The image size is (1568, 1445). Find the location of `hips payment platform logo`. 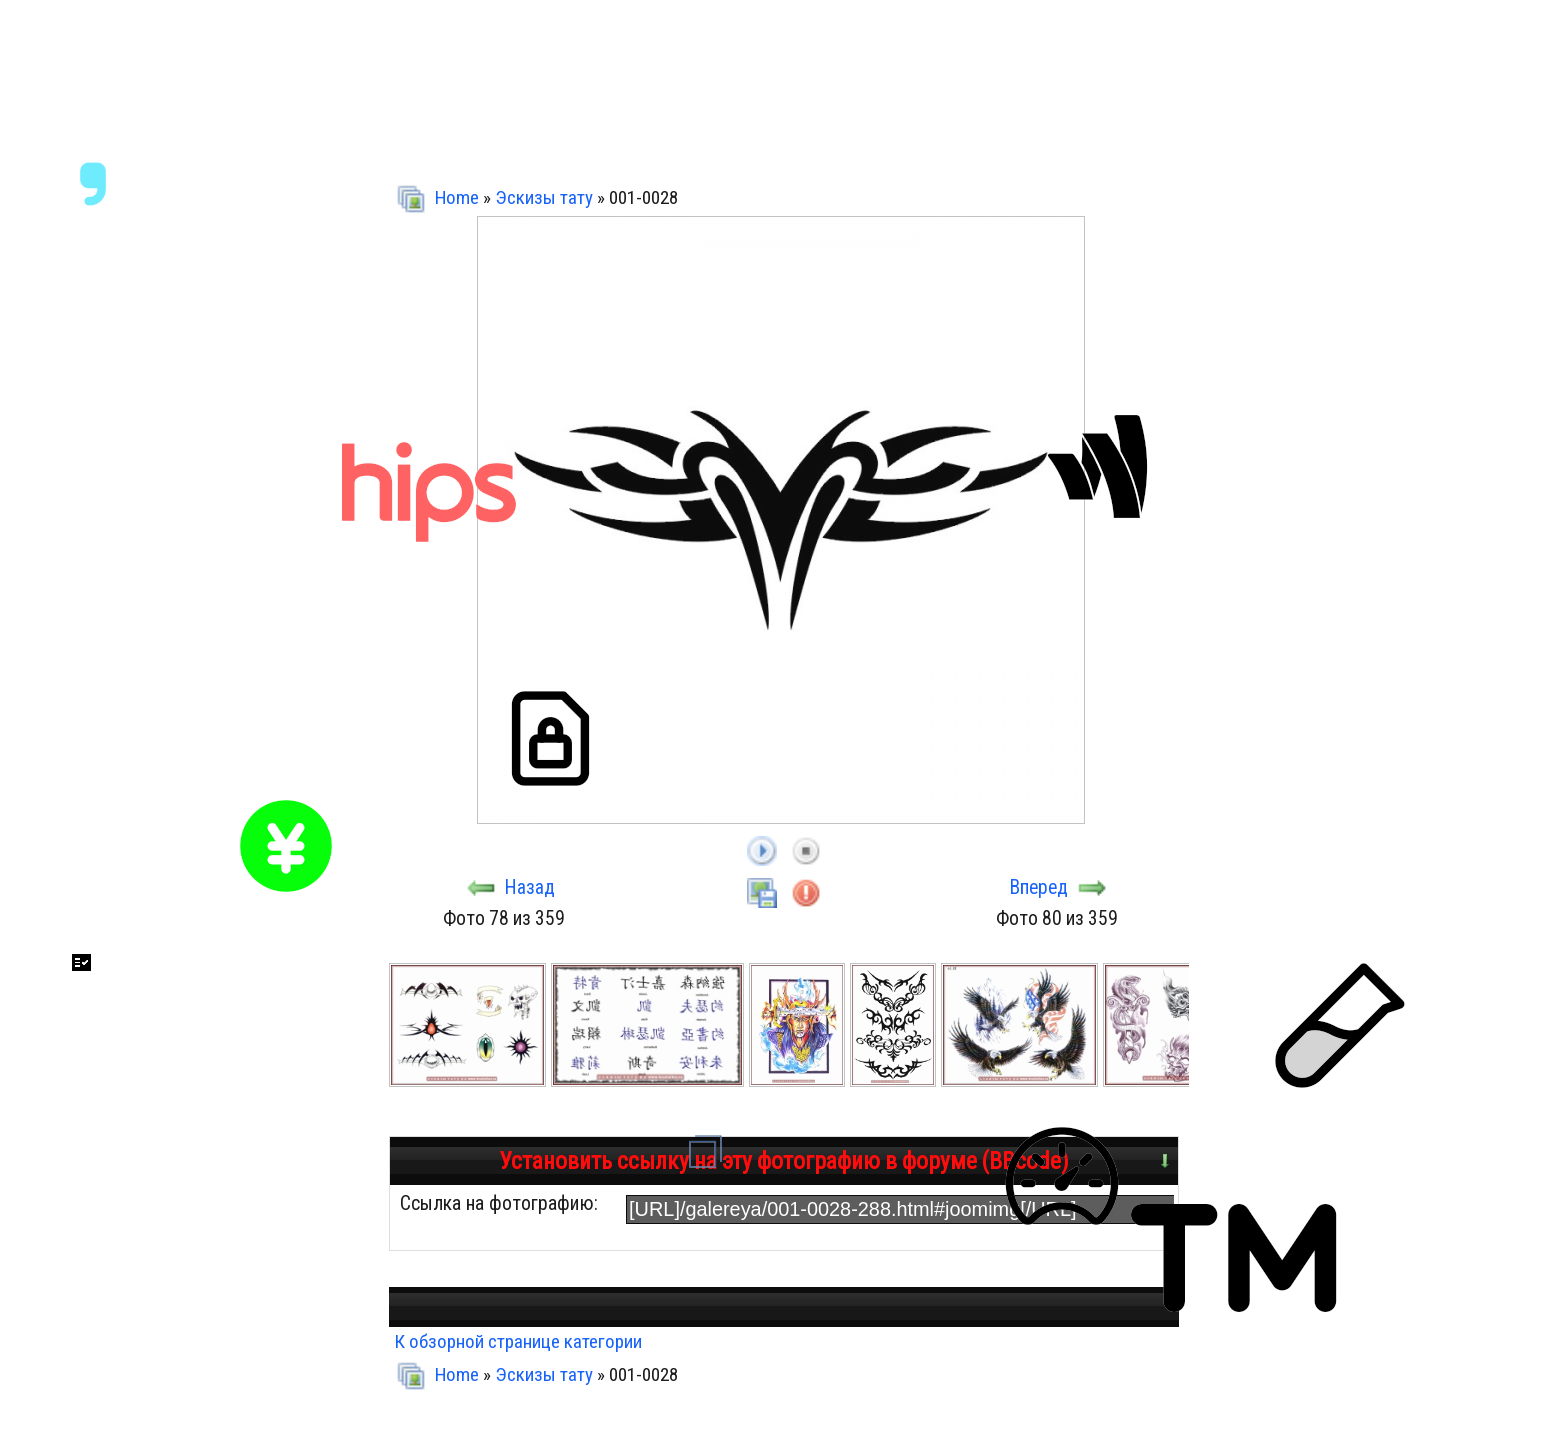

hips payment platform logo is located at coordinates (429, 492).